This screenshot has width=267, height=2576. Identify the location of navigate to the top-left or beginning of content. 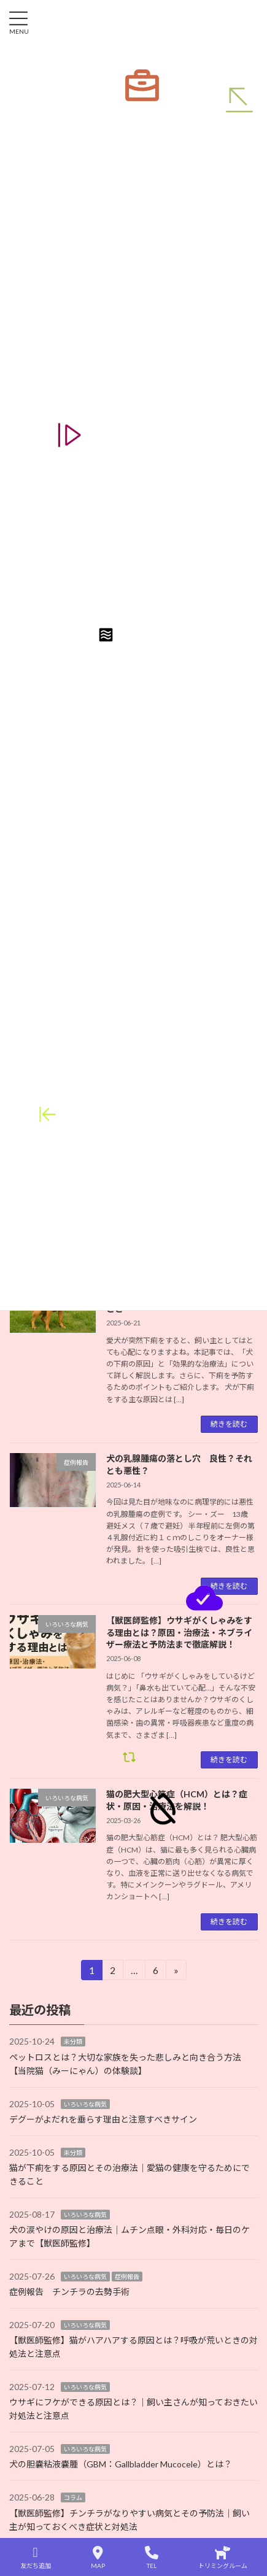
(238, 100).